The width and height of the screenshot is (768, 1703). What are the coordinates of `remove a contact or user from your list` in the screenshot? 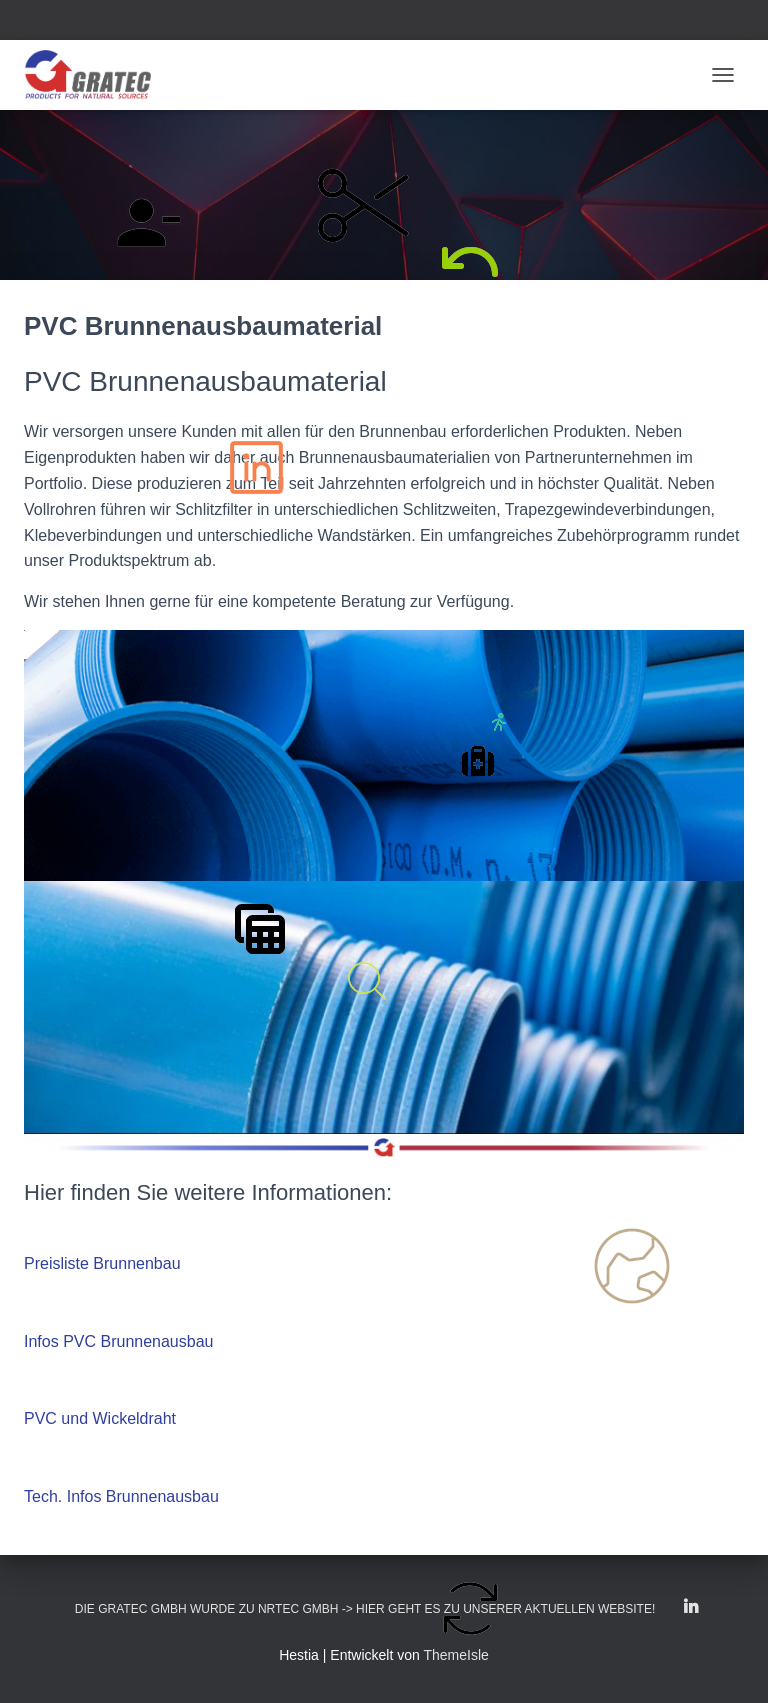 It's located at (147, 222).